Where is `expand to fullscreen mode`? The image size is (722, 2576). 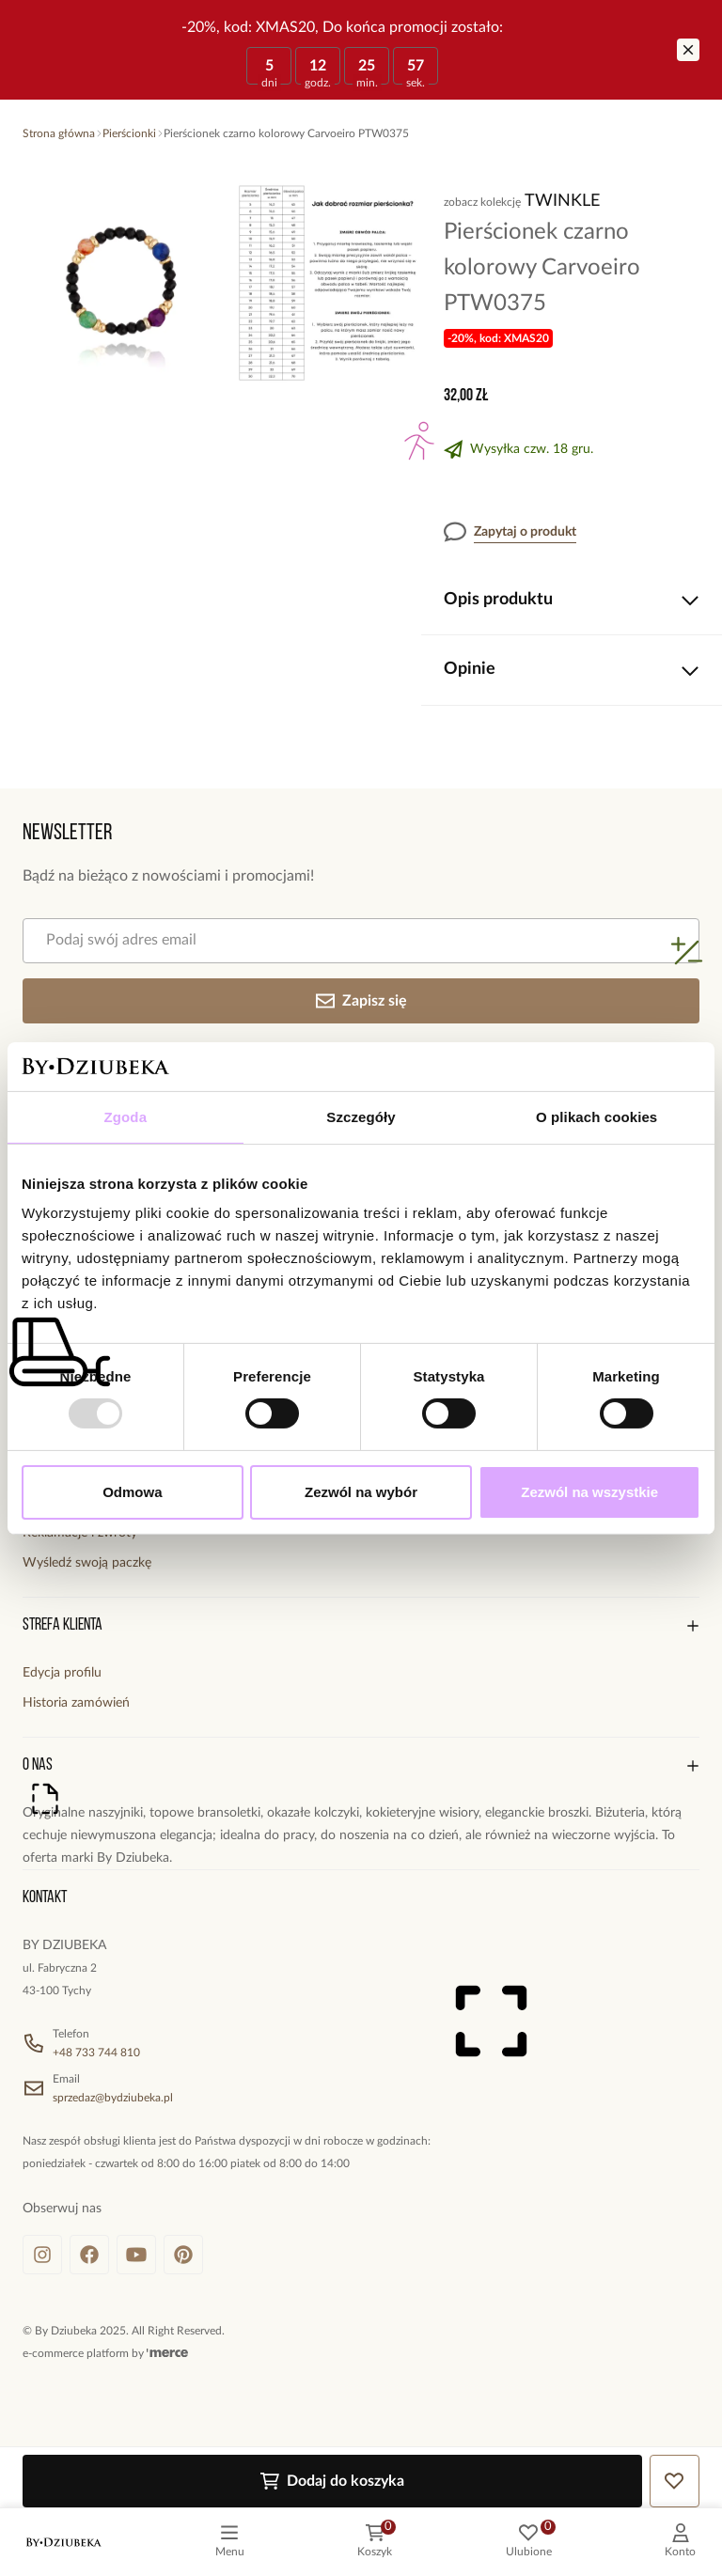 expand to fullscreen mode is located at coordinates (491, 2021).